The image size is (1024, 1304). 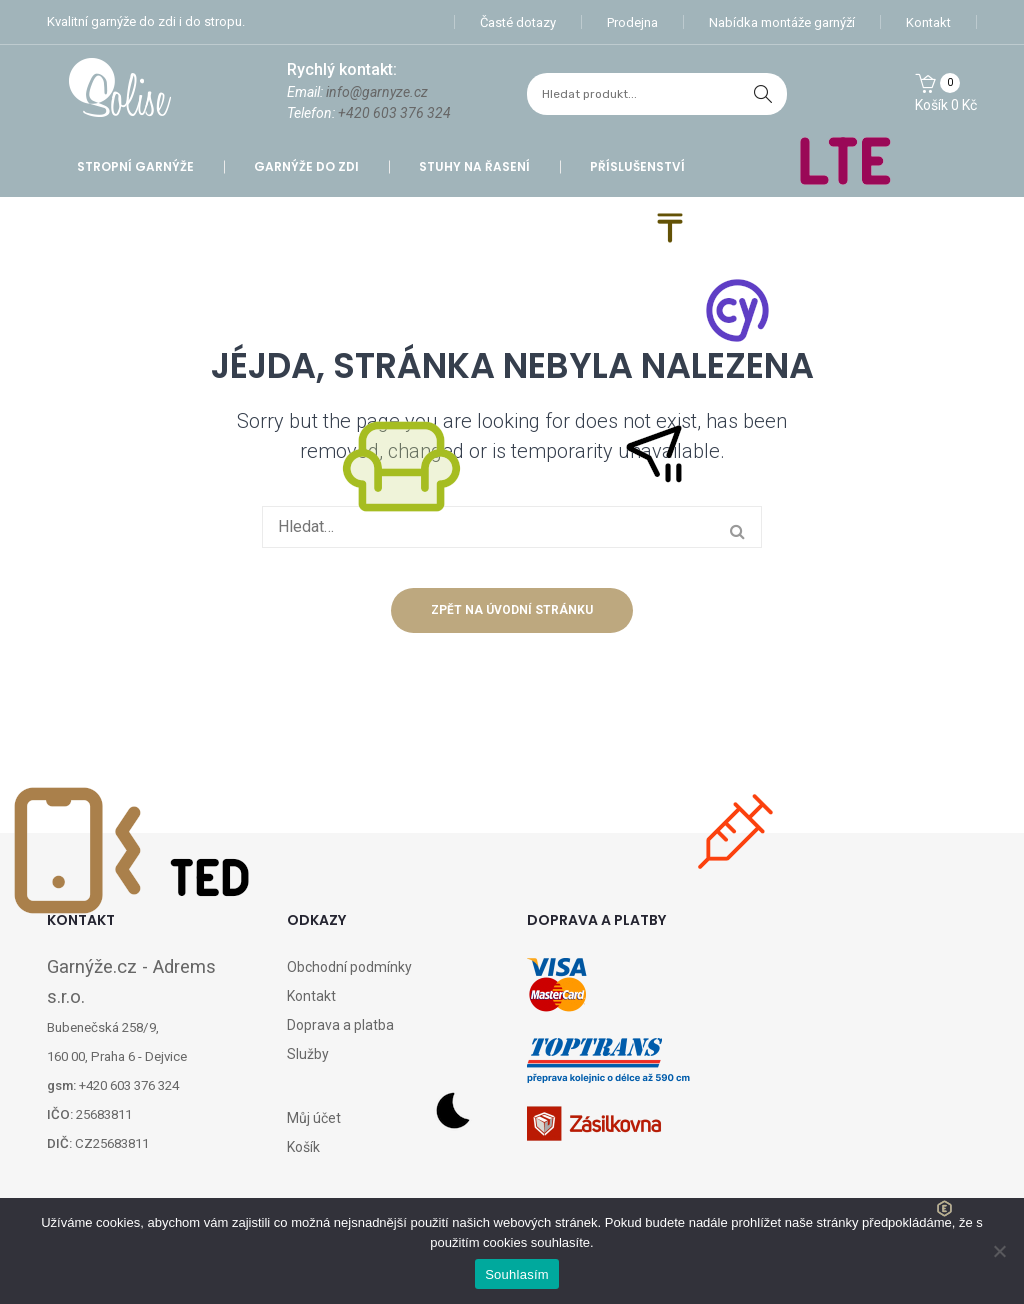 What do you see at coordinates (843, 161) in the screenshot?
I see `indicates LTE cellular network connection` at bounding box center [843, 161].